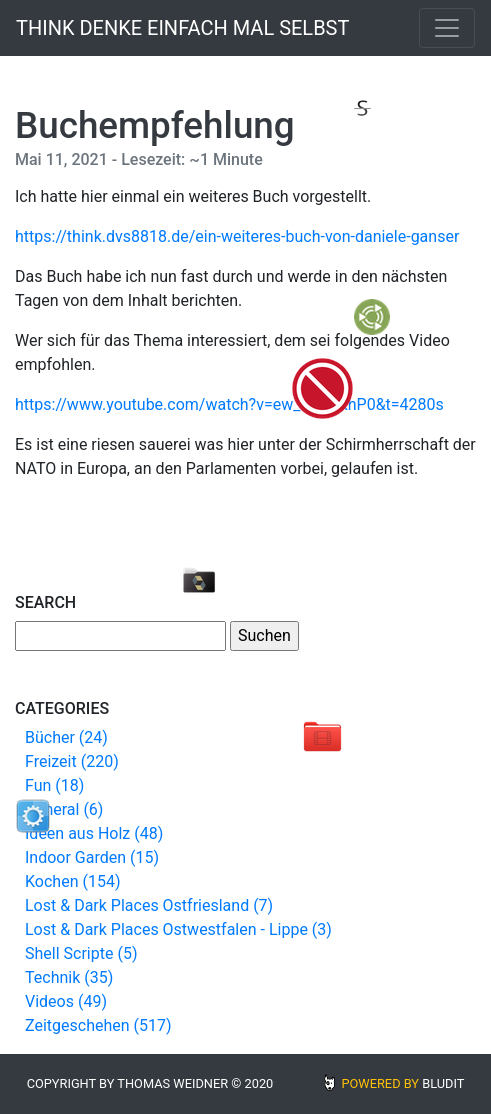  What do you see at coordinates (199, 581) in the screenshot?
I see `open hibernate or sleep mode system folder` at bounding box center [199, 581].